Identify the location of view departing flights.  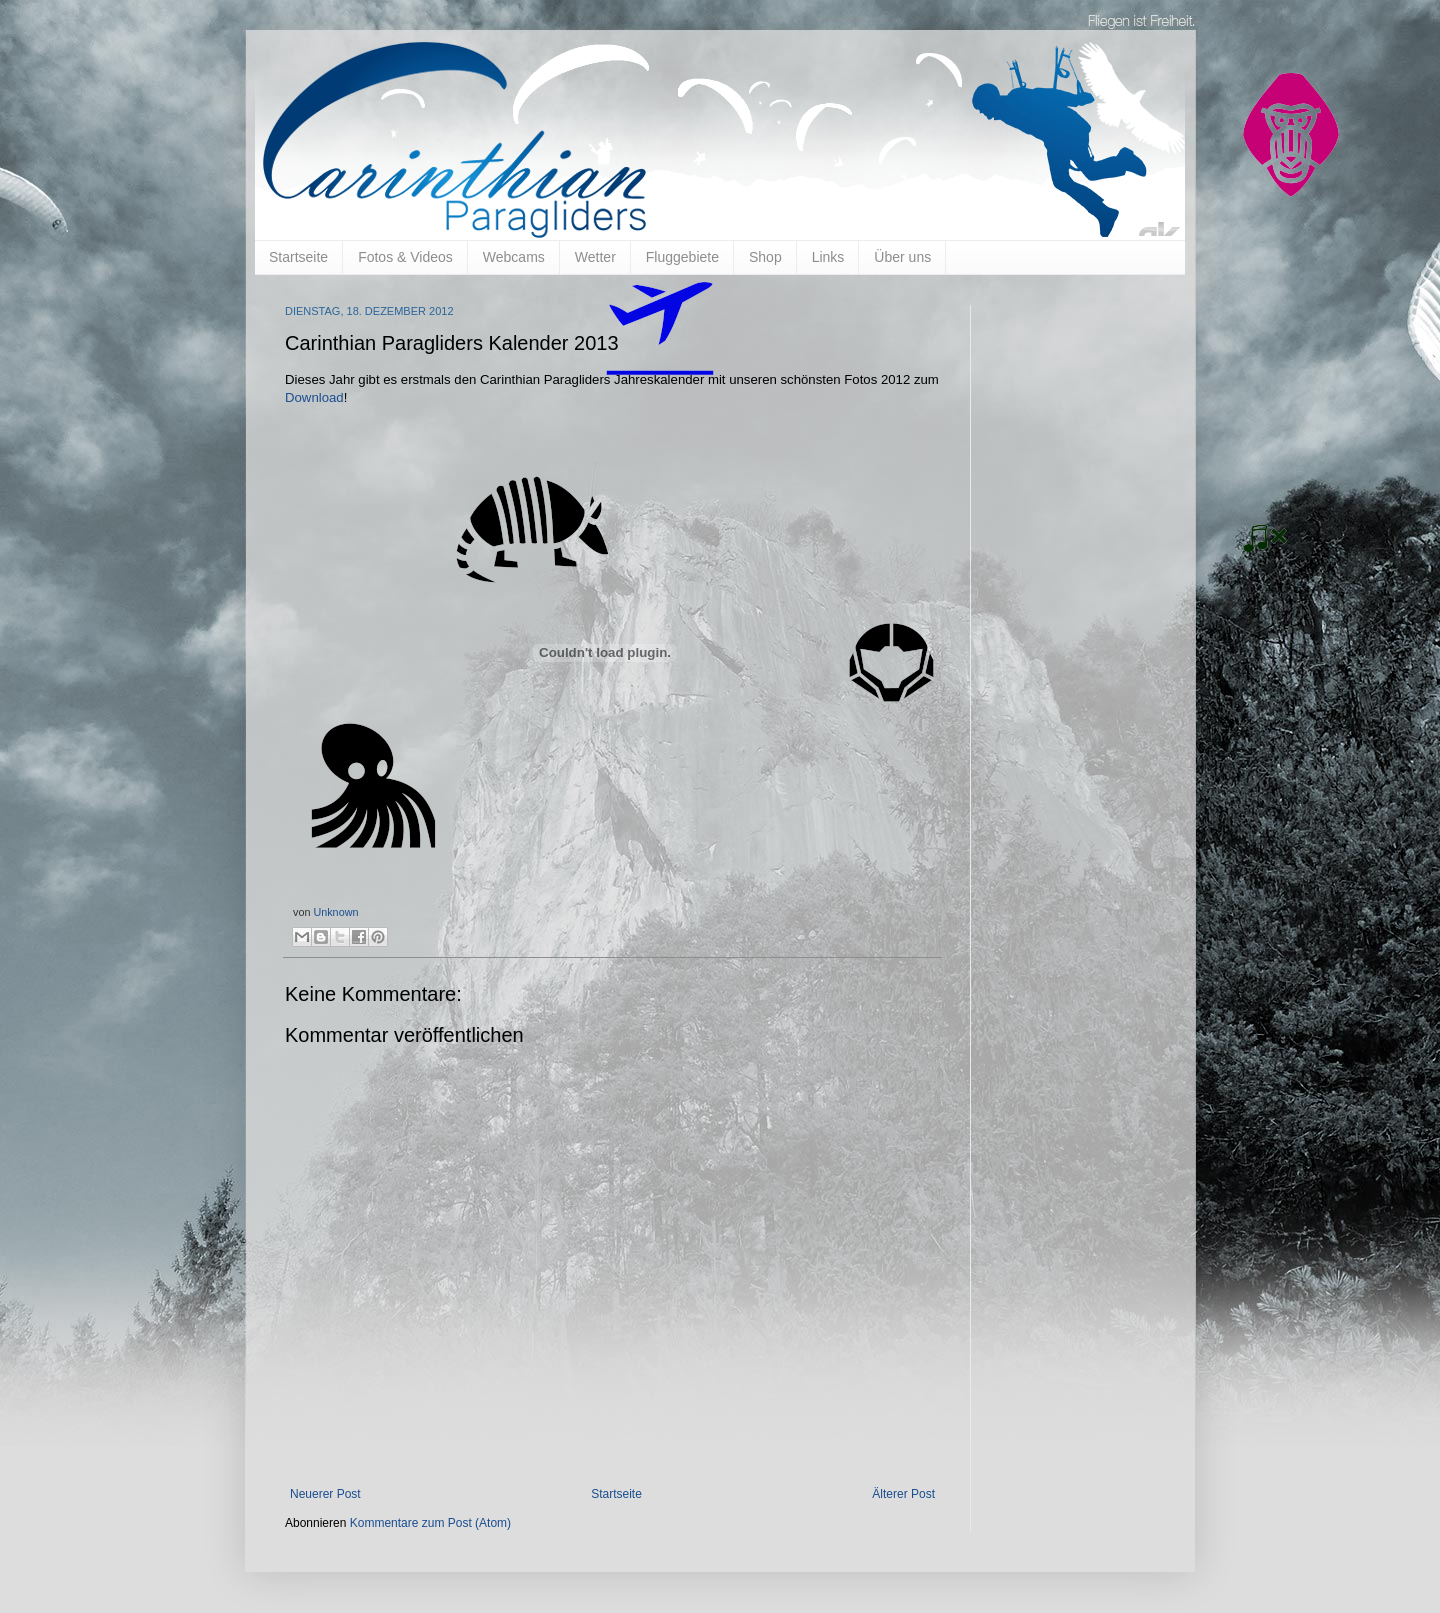
(660, 327).